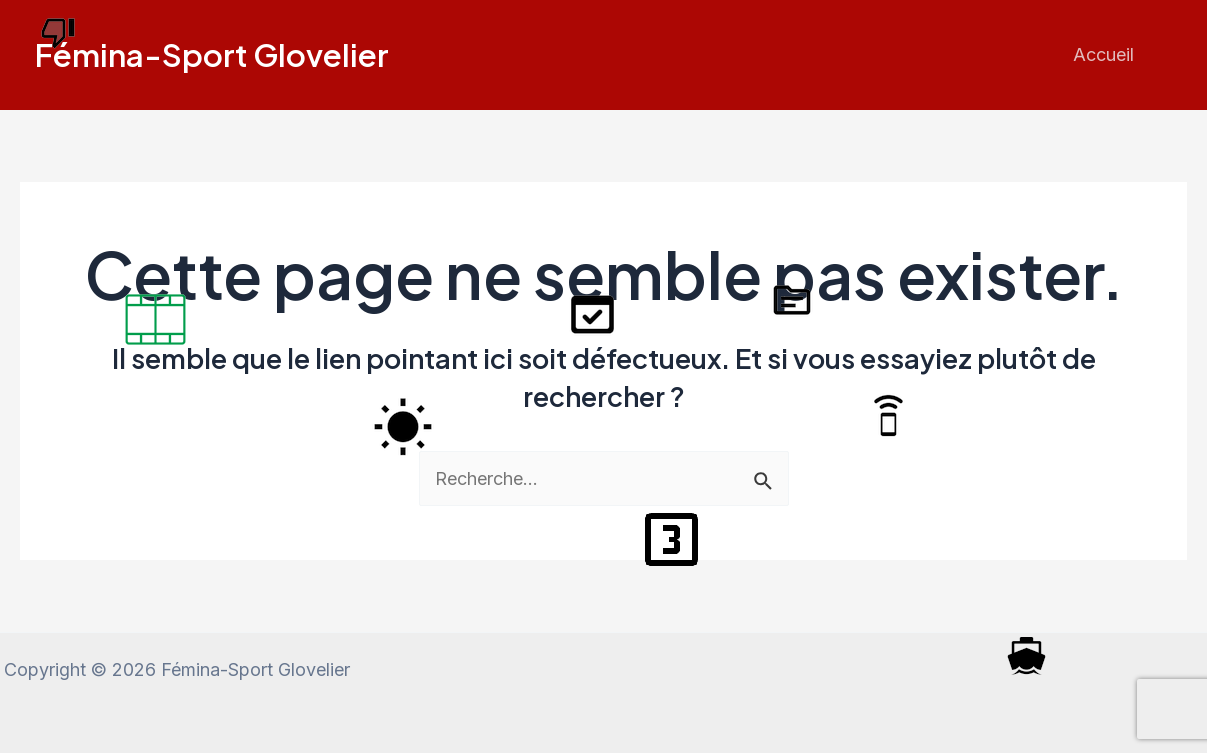 The width and height of the screenshot is (1207, 753). Describe the element at coordinates (592, 314) in the screenshot. I see `domain verification complete` at that location.